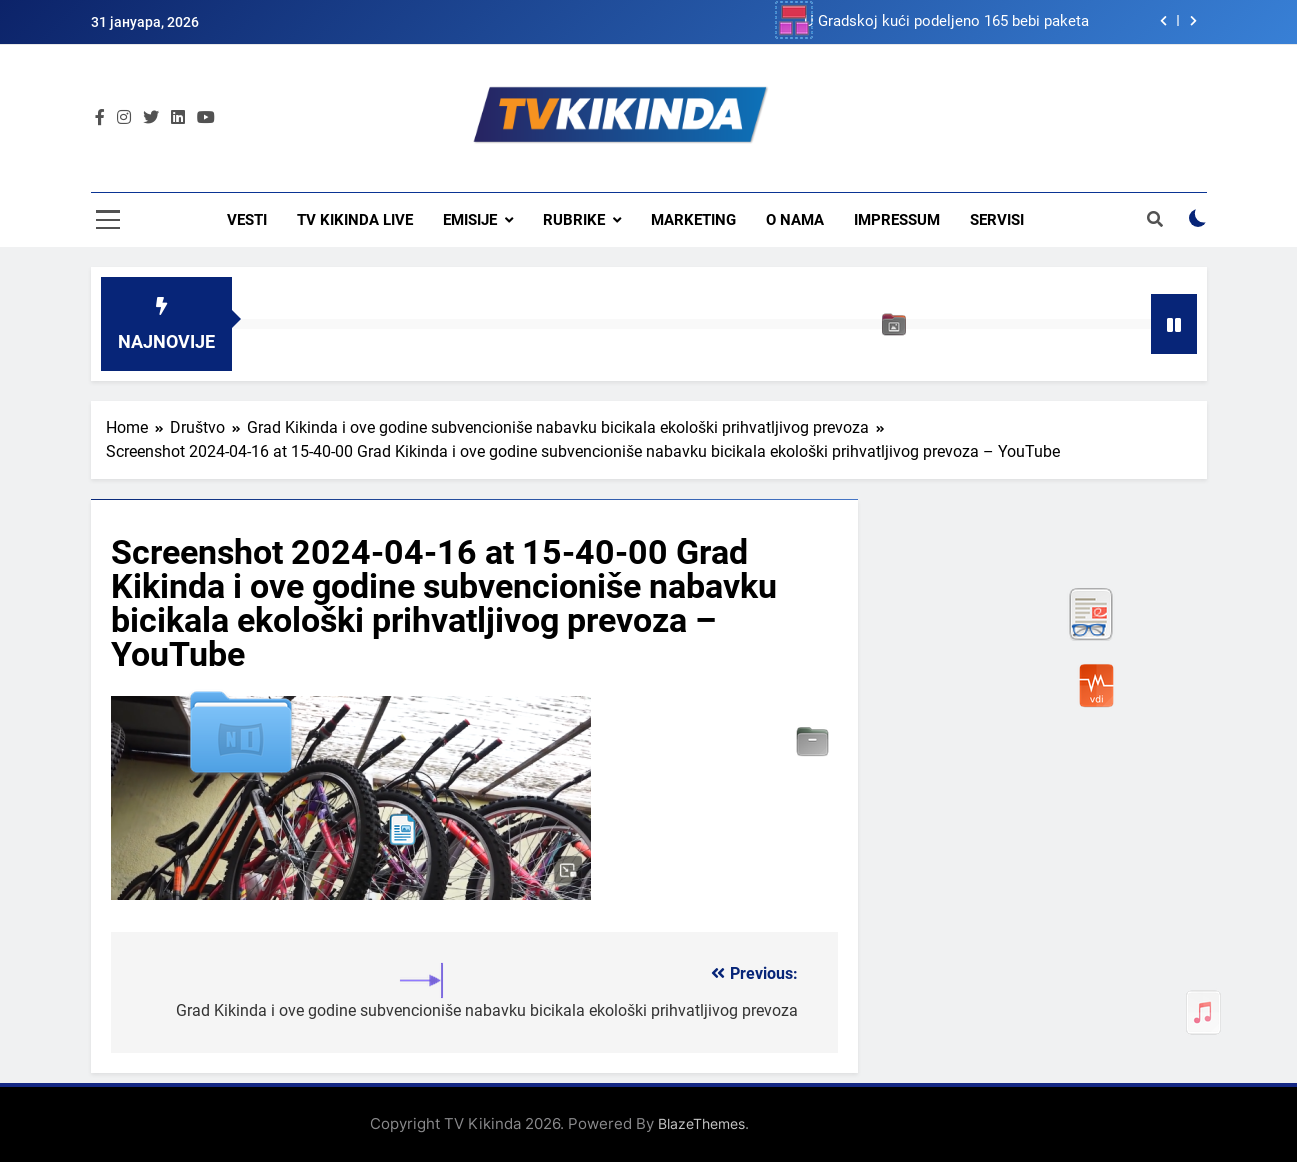 The image size is (1297, 1162). Describe the element at coordinates (241, 732) in the screenshot. I see `open Native Instruments folder` at that location.